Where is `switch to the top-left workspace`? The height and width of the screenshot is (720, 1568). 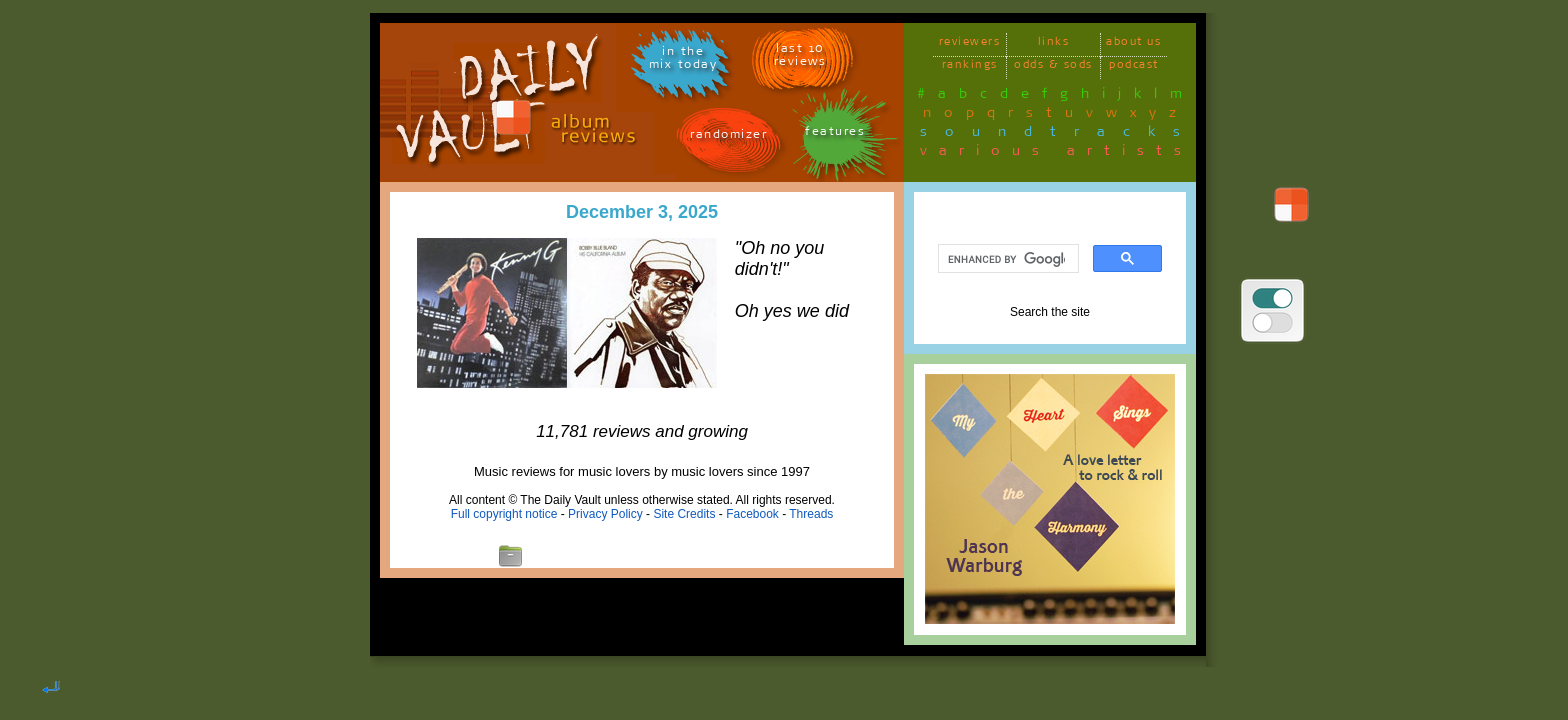 switch to the top-left workspace is located at coordinates (513, 117).